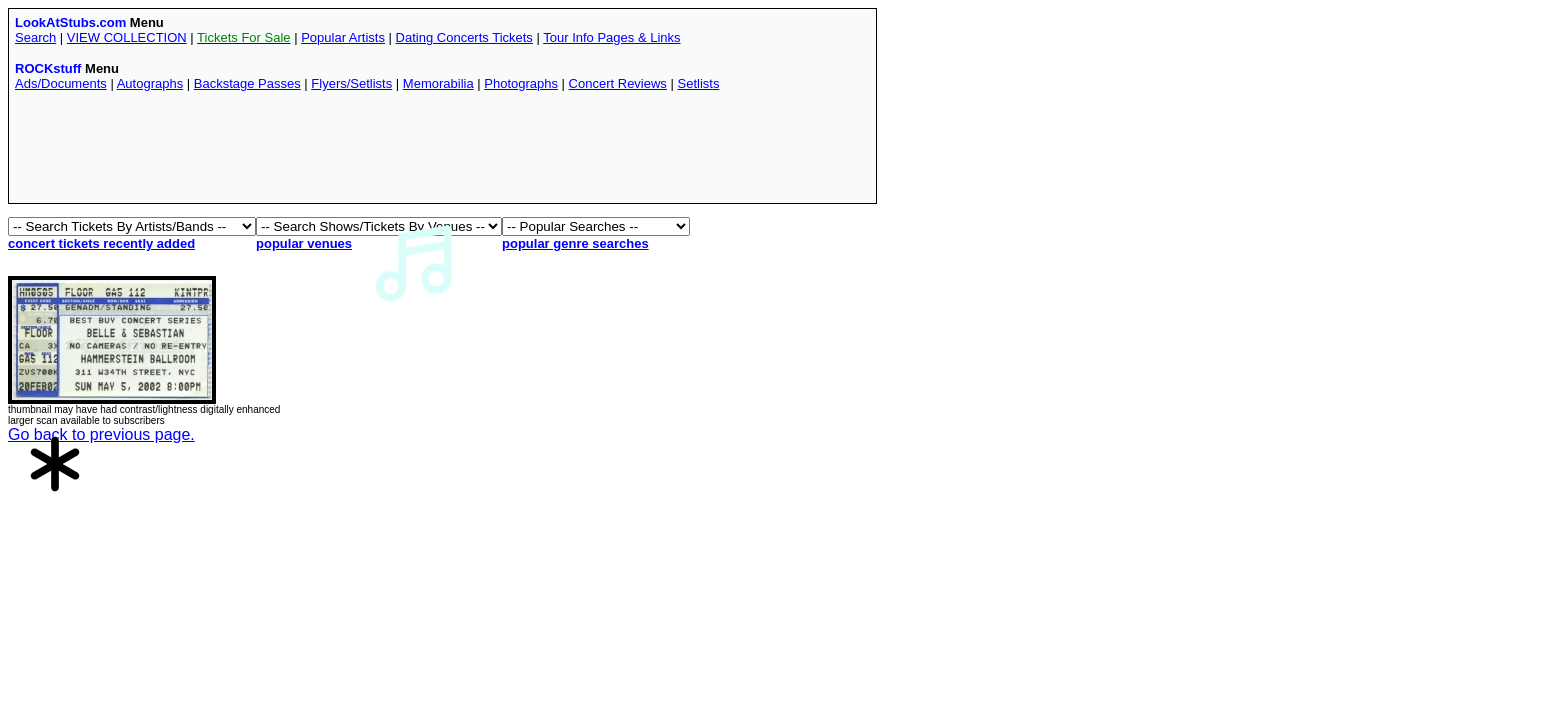 Image resolution: width=1568 pixels, height=720 pixels. Describe the element at coordinates (55, 464) in the screenshot. I see `indicates a required field in a form` at that location.